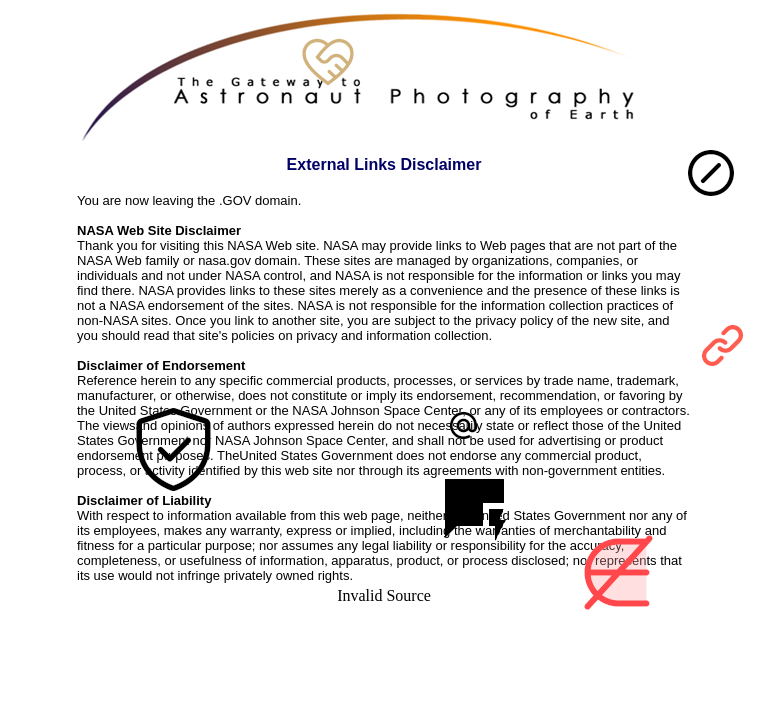  What do you see at coordinates (711, 173) in the screenshot?
I see `skip this item or step` at bounding box center [711, 173].